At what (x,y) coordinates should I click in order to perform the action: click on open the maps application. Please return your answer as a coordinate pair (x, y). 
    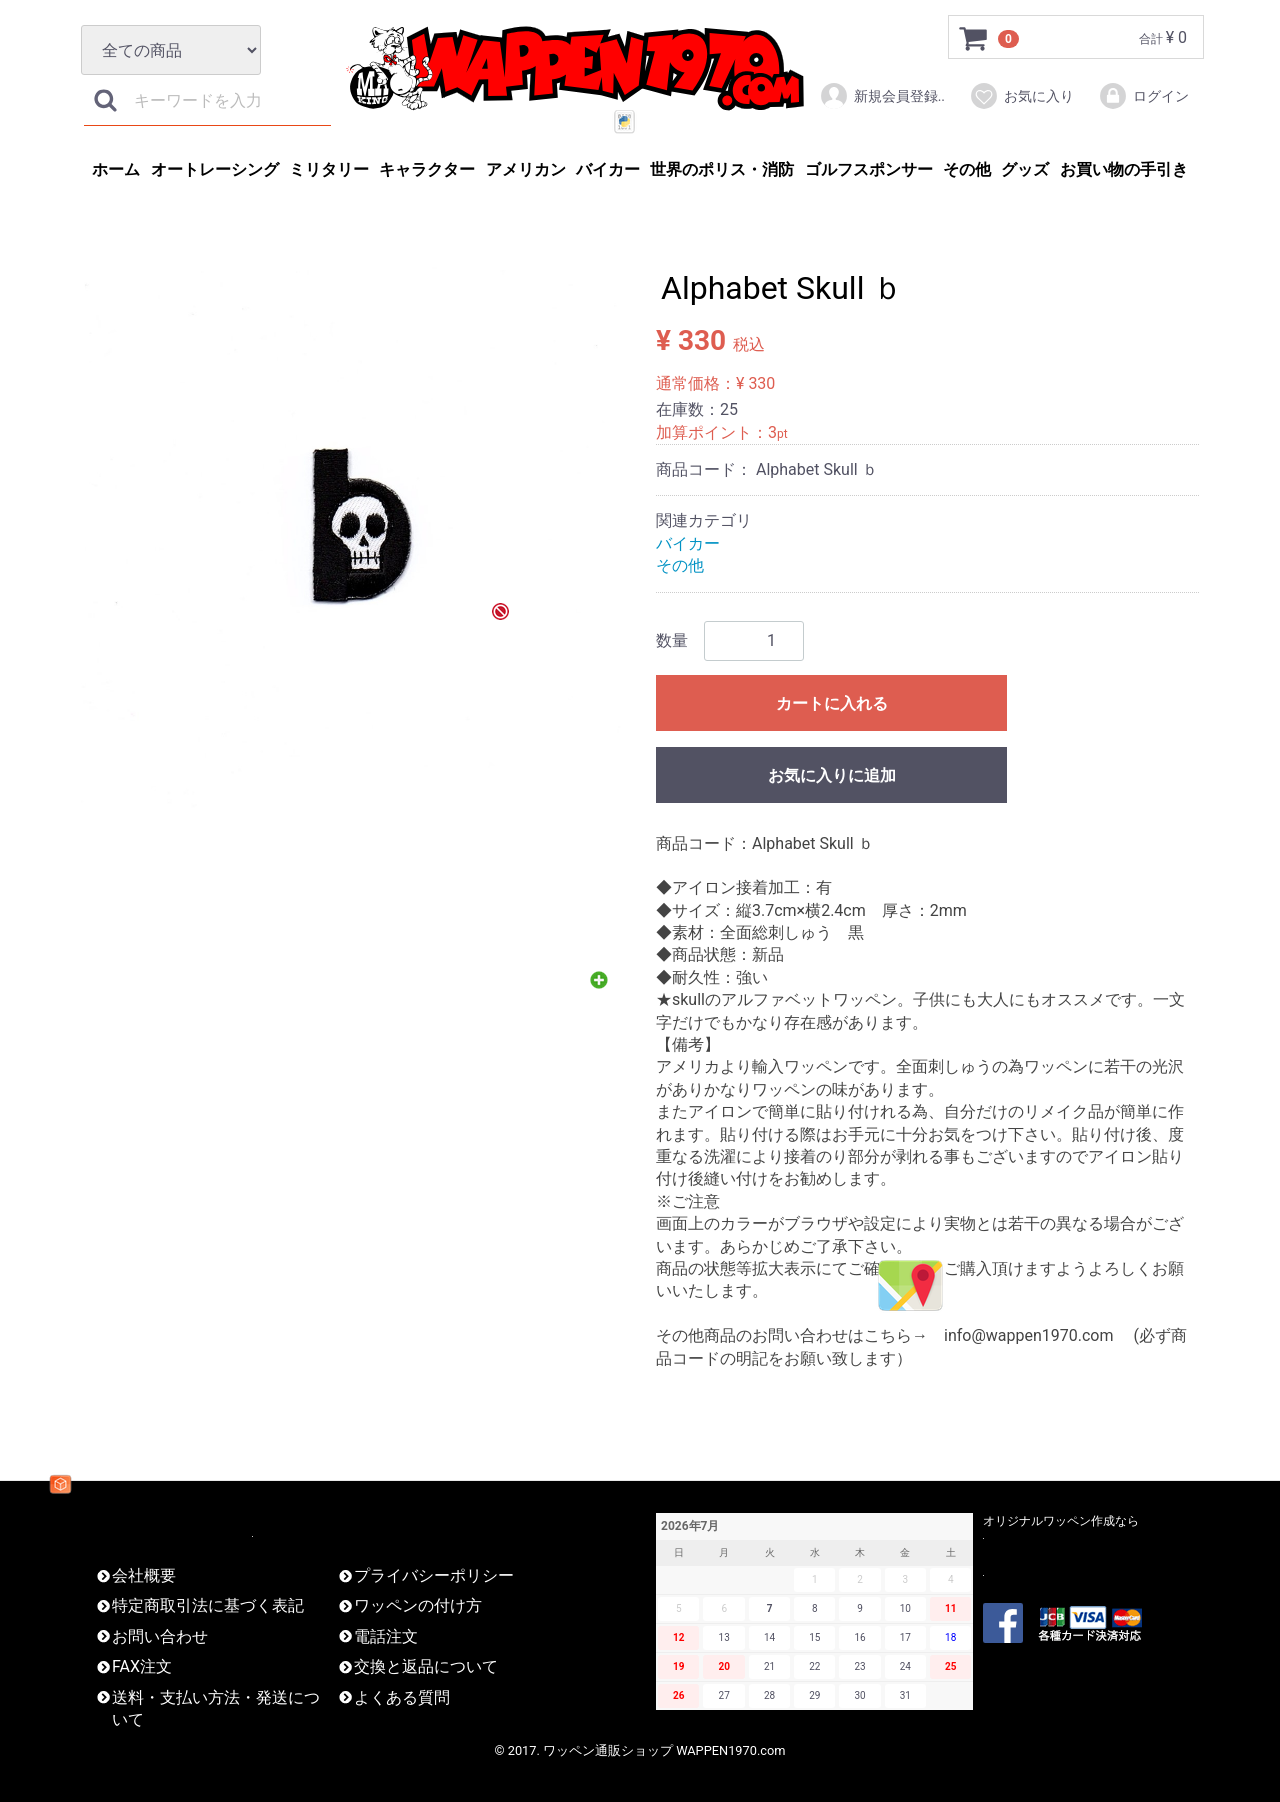
    Looking at the image, I should click on (910, 1285).